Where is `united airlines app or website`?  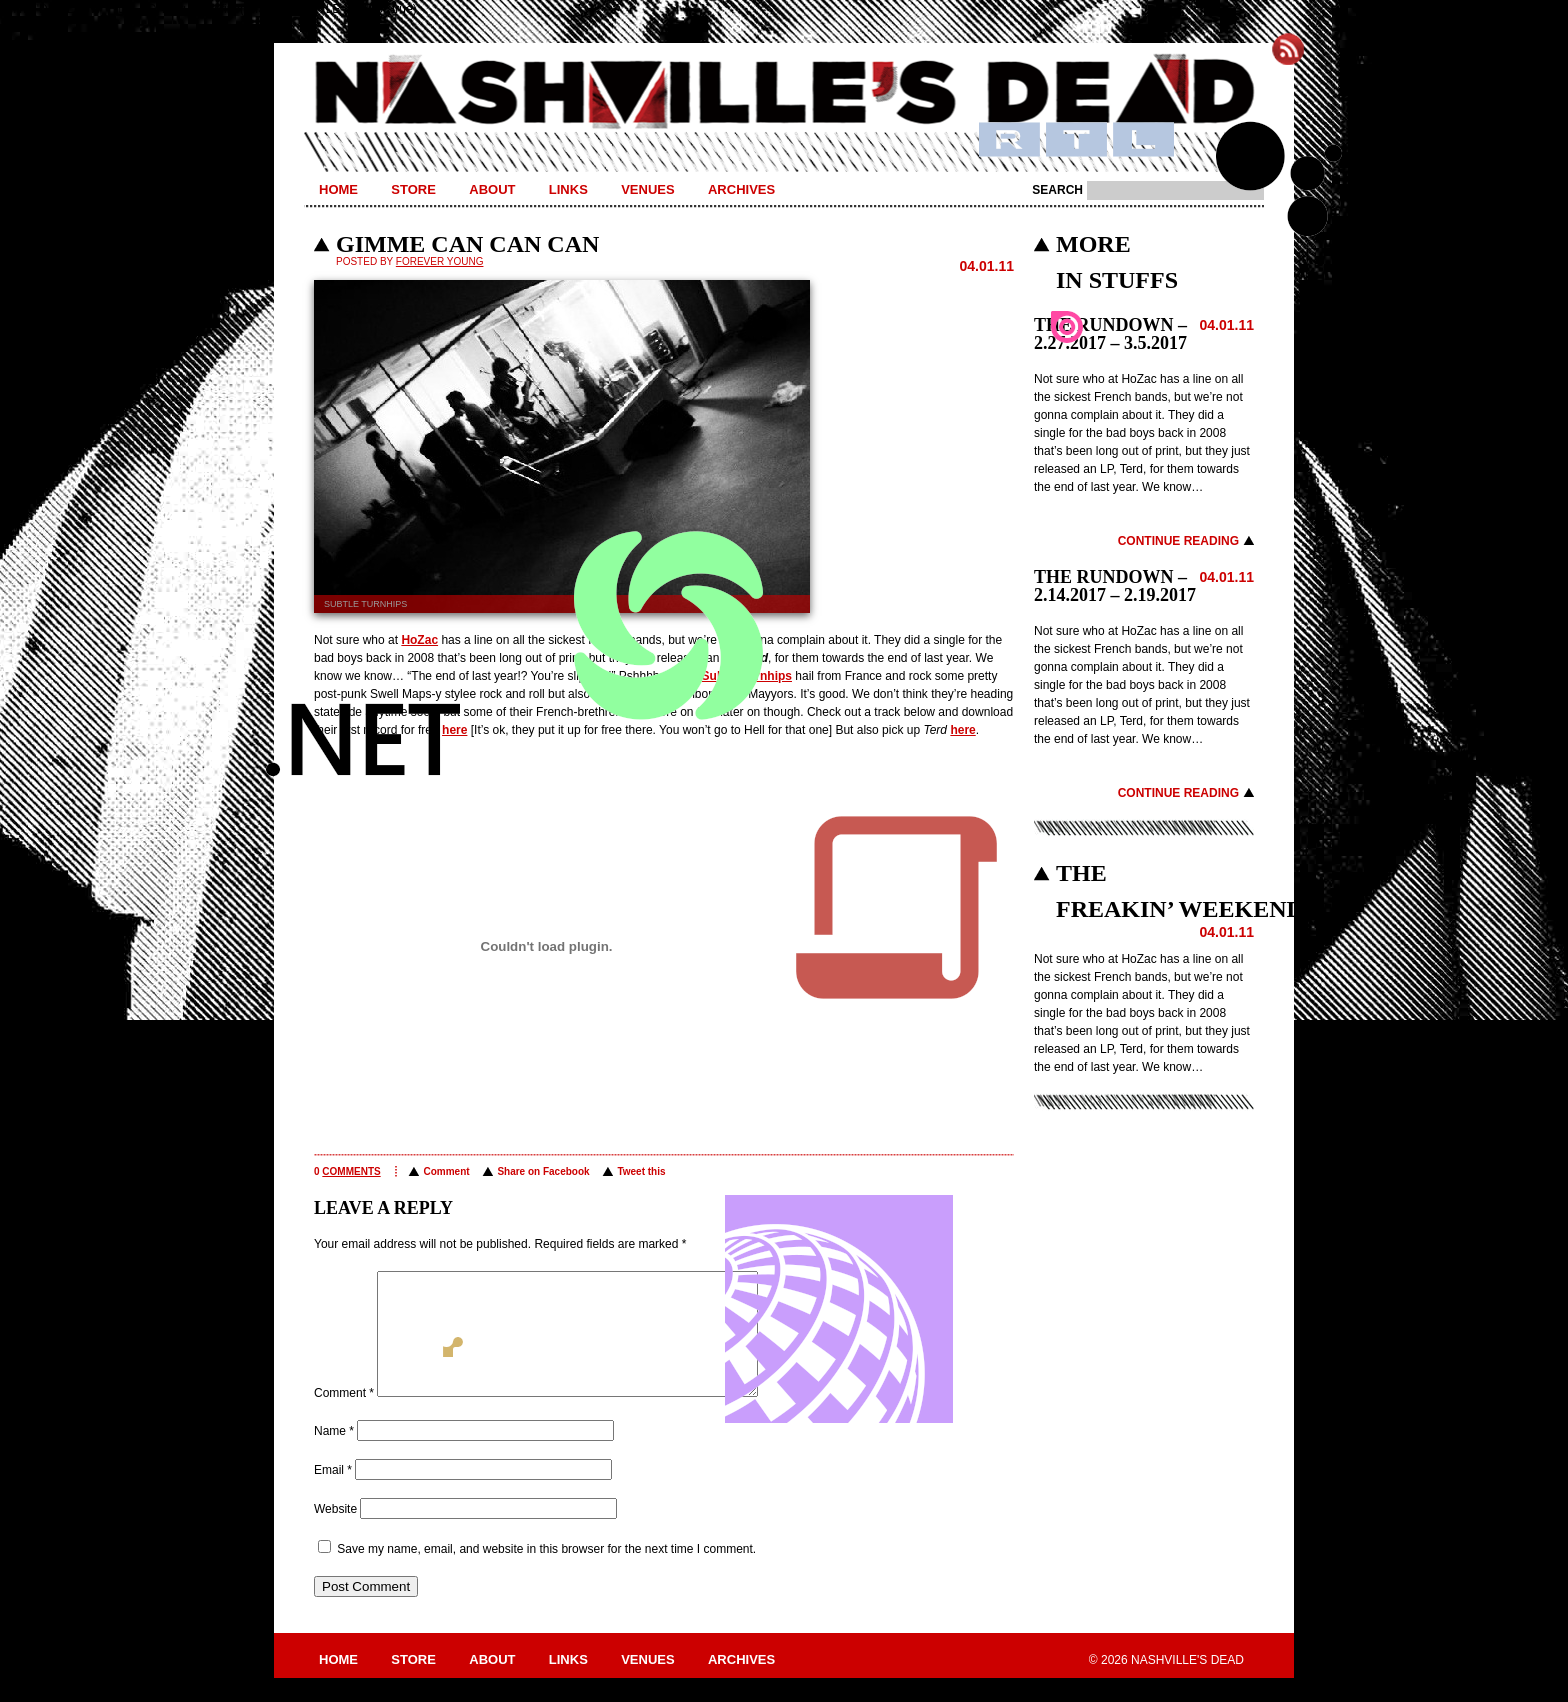 united airlines app or website is located at coordinates (839, 1309).